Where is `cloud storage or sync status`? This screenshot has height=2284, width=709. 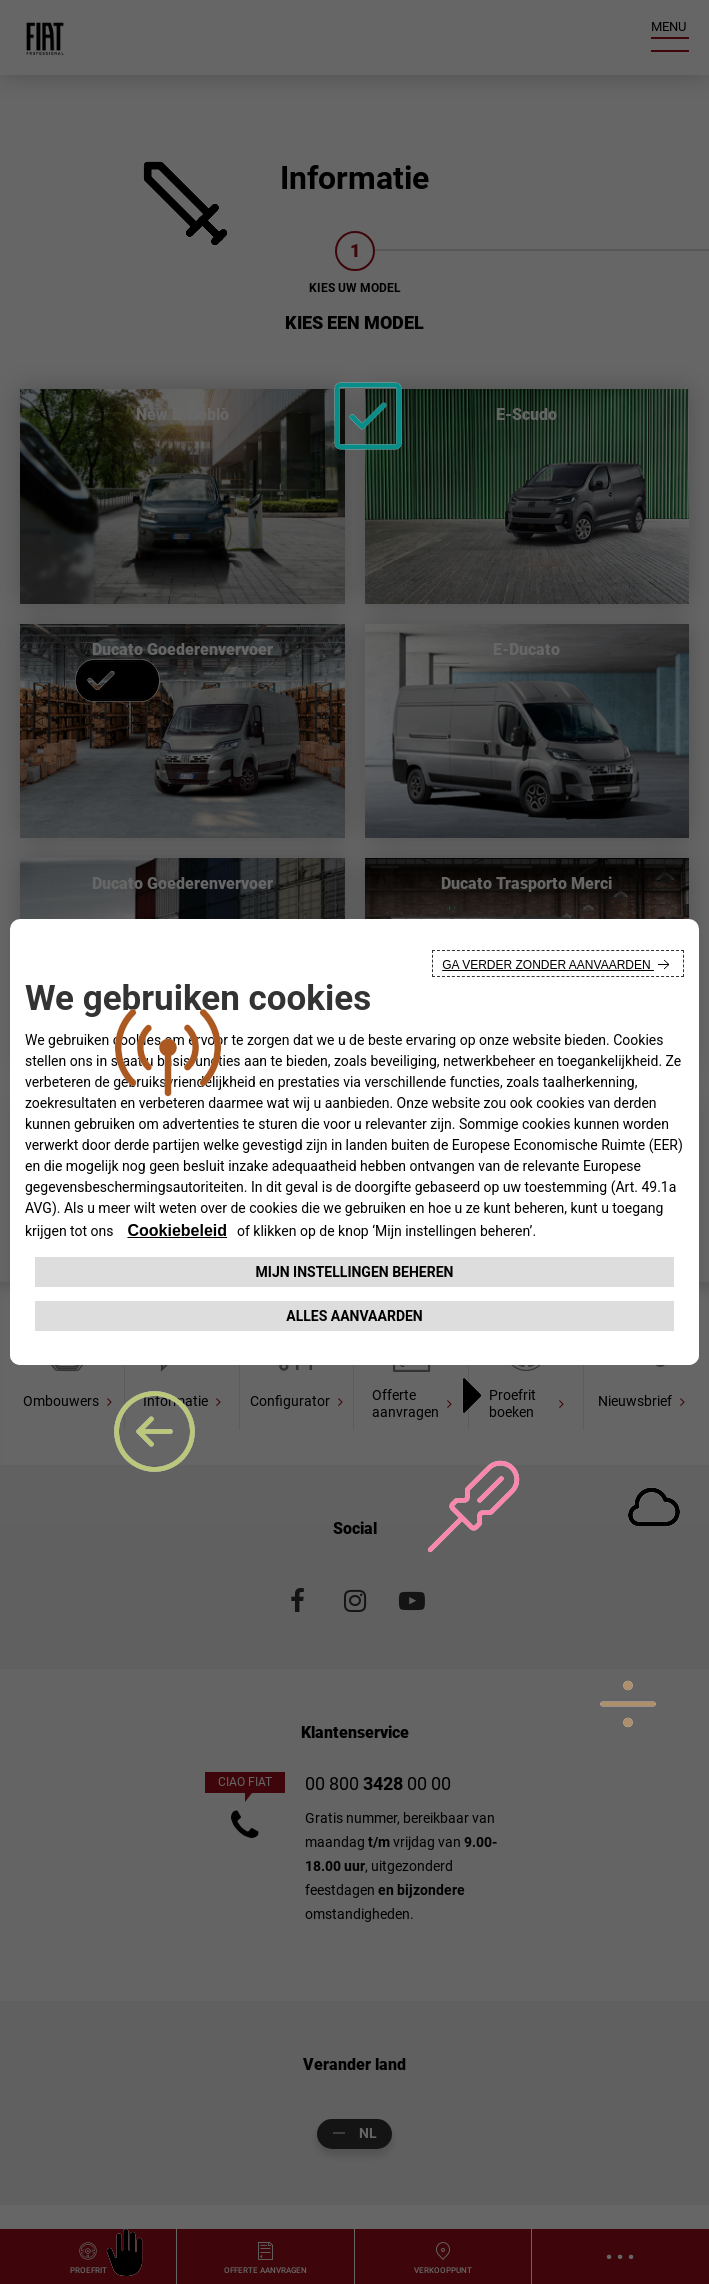
cloud storage or sync status is located at coordinates (654, 1507).